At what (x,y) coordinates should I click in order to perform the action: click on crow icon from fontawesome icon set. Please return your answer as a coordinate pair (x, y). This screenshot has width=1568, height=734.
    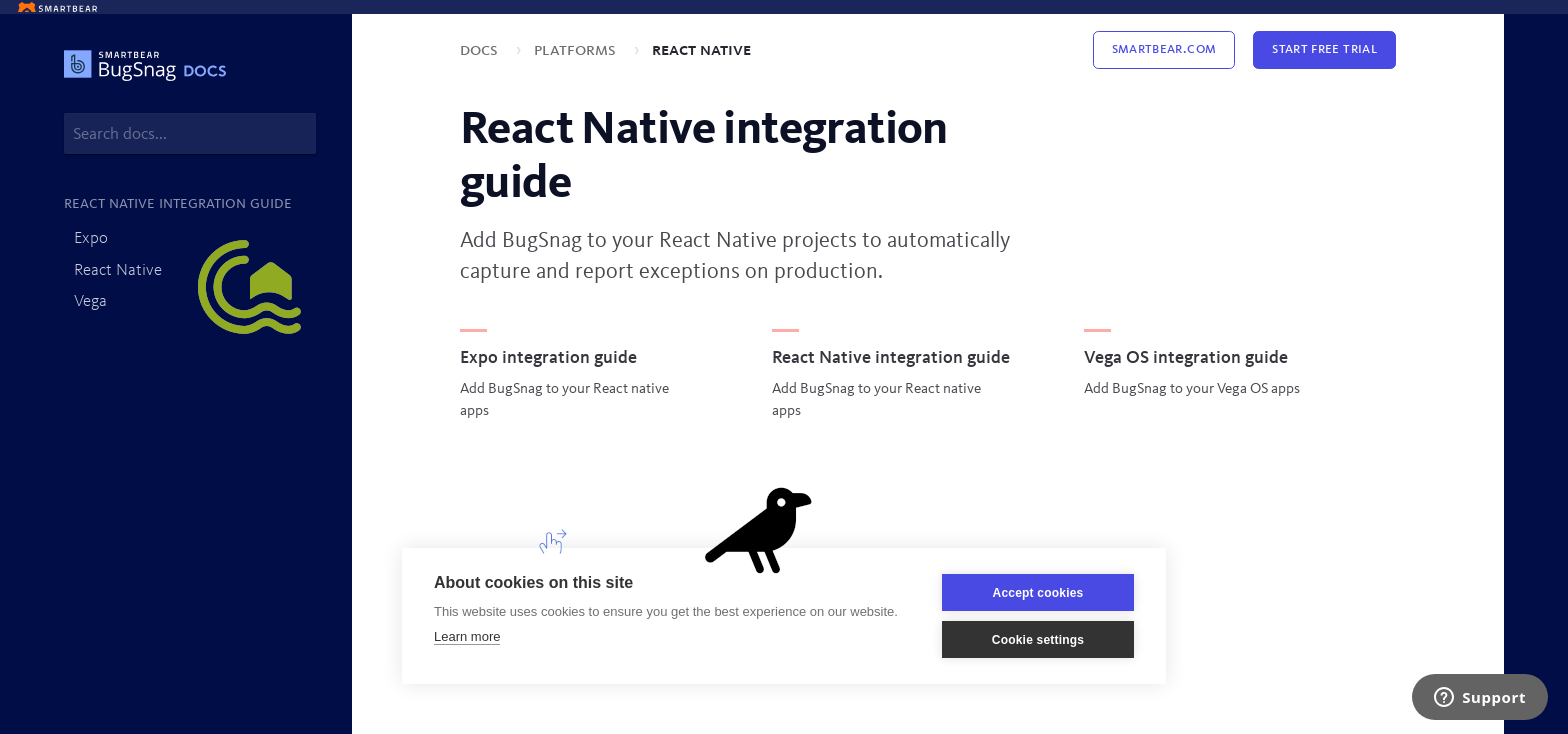
    Looking at the image, I should click on (758, 530).